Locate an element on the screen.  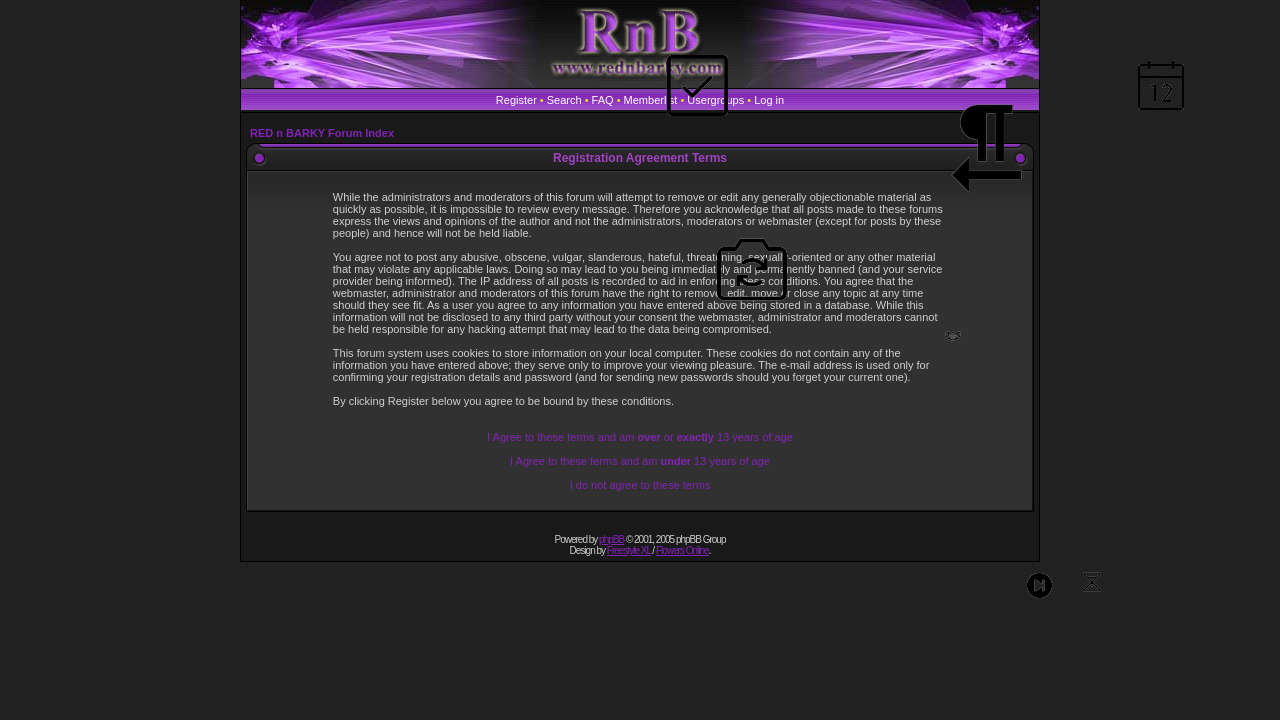
switch between front and rear camera is located at coordinates (752, 271).